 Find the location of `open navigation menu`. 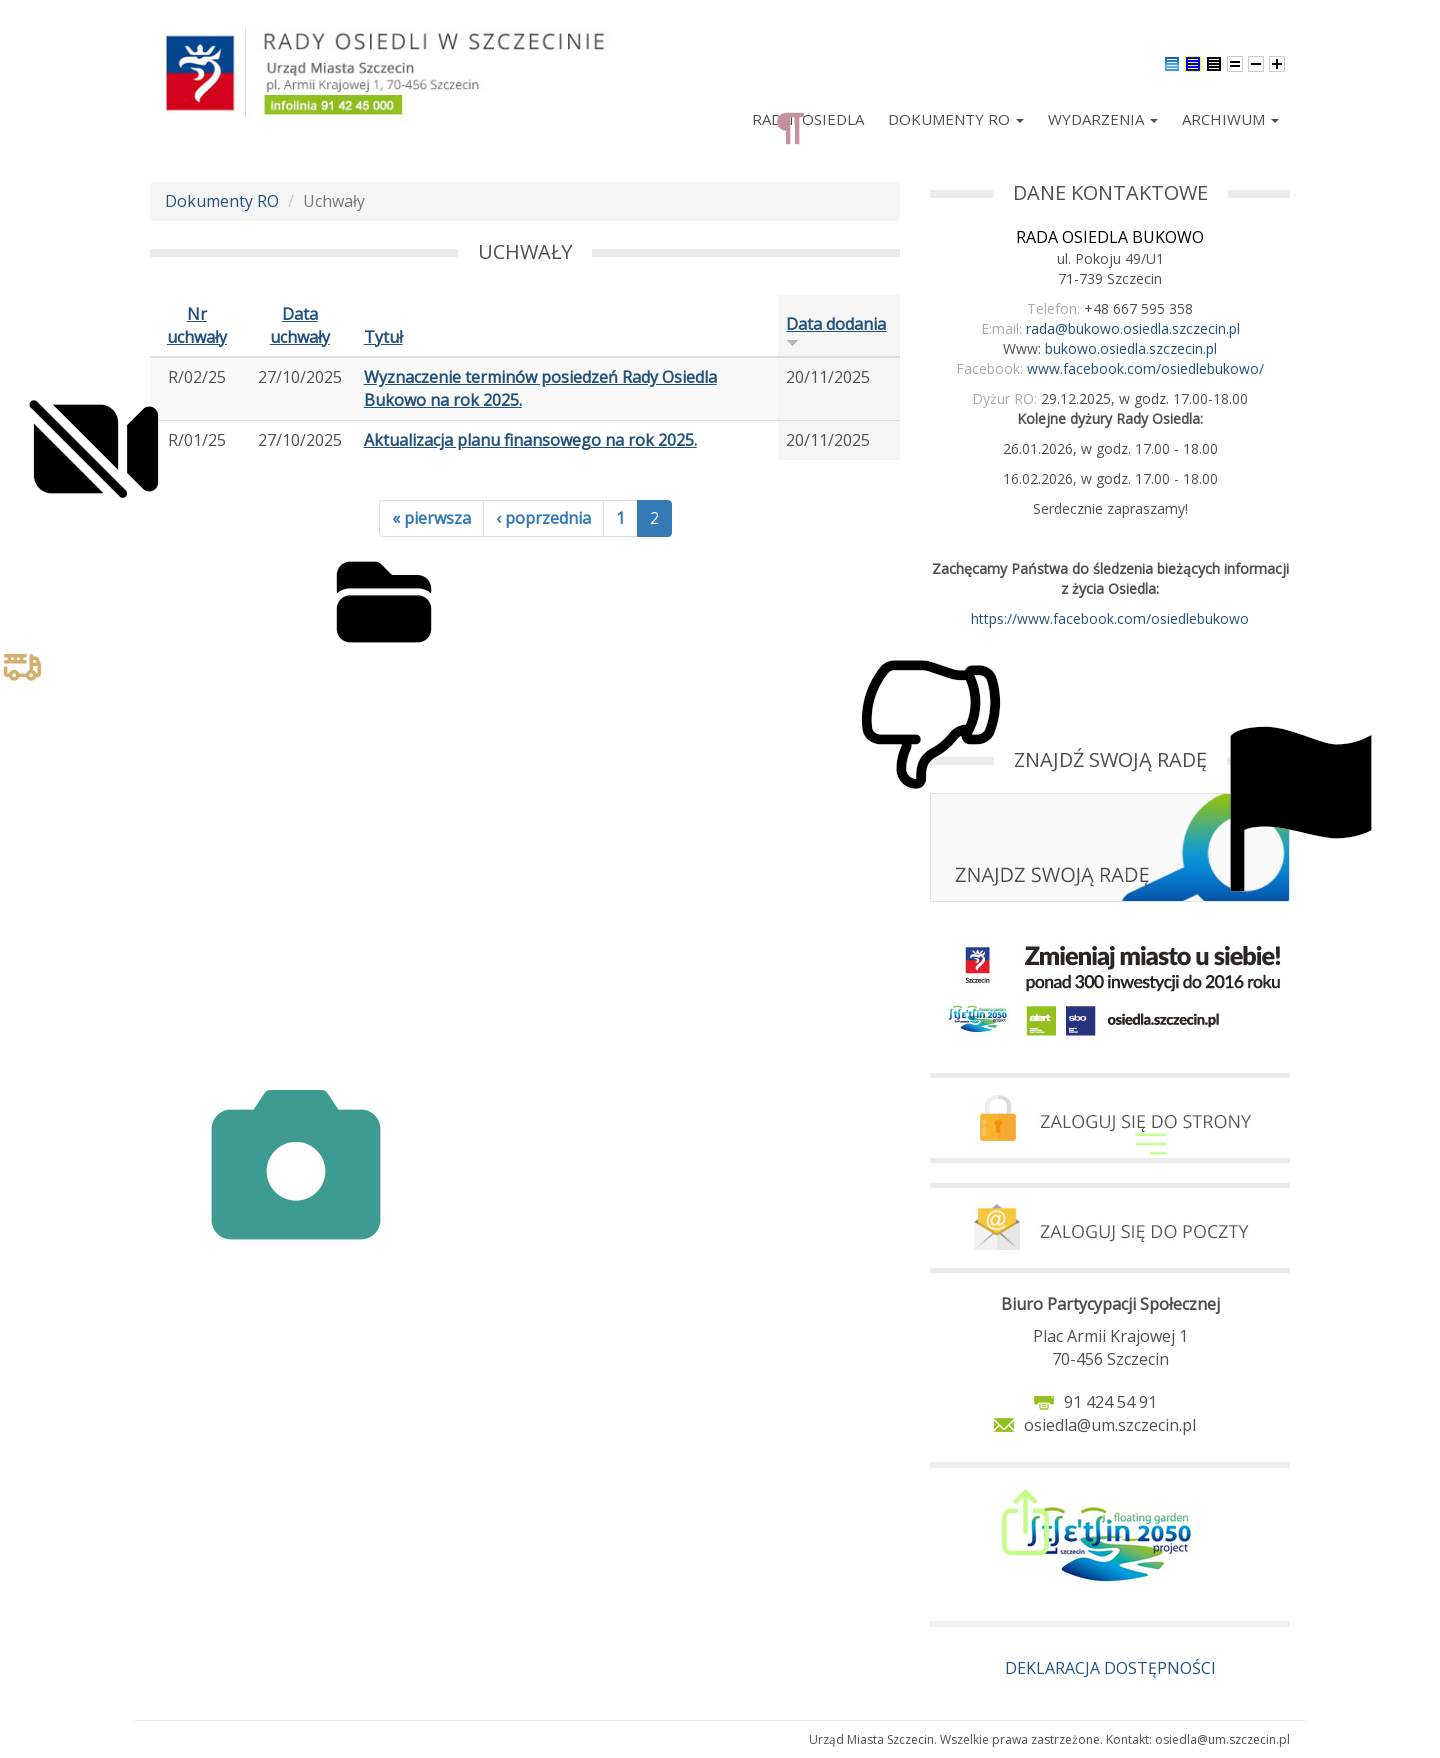

open navigation menu is located at coordinates (1151, 1144).